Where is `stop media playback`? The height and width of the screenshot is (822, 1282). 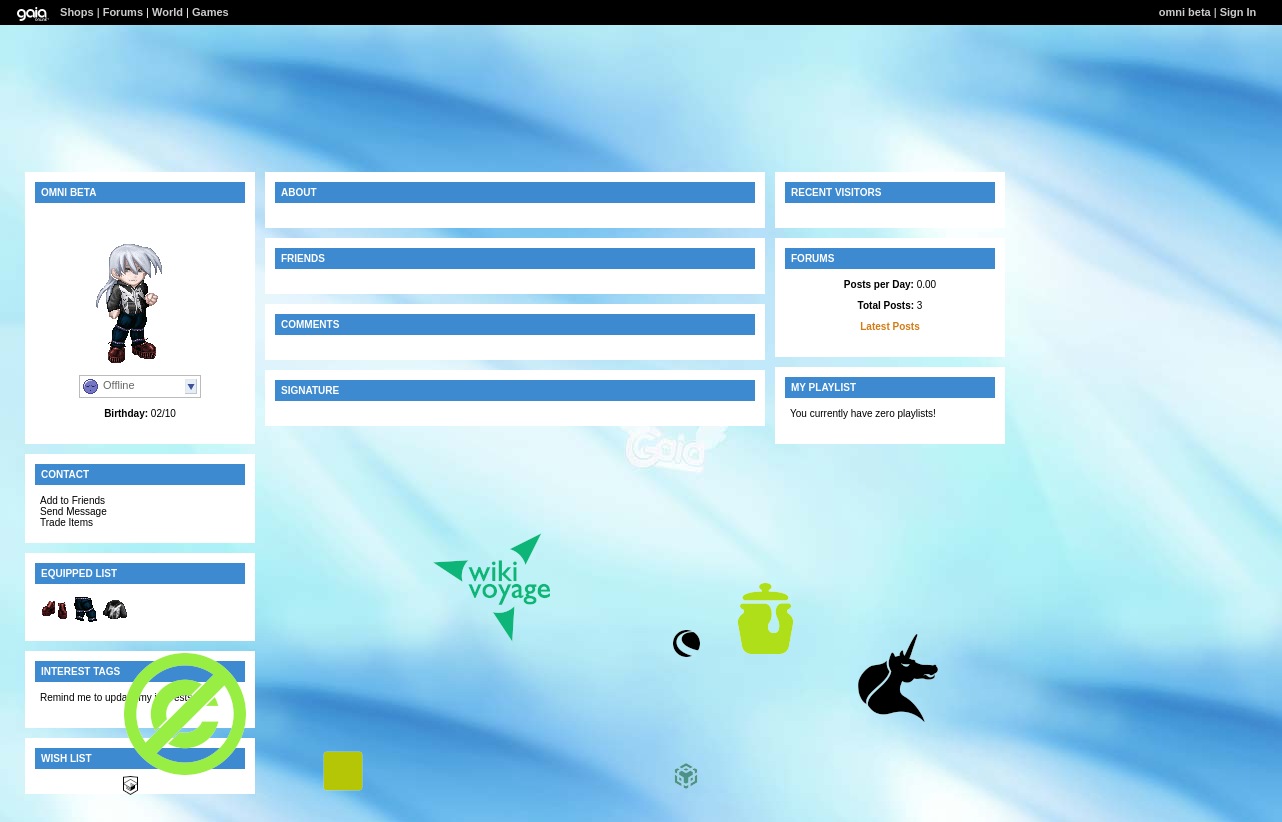 stop media playback is located at coordinates (343, 771).